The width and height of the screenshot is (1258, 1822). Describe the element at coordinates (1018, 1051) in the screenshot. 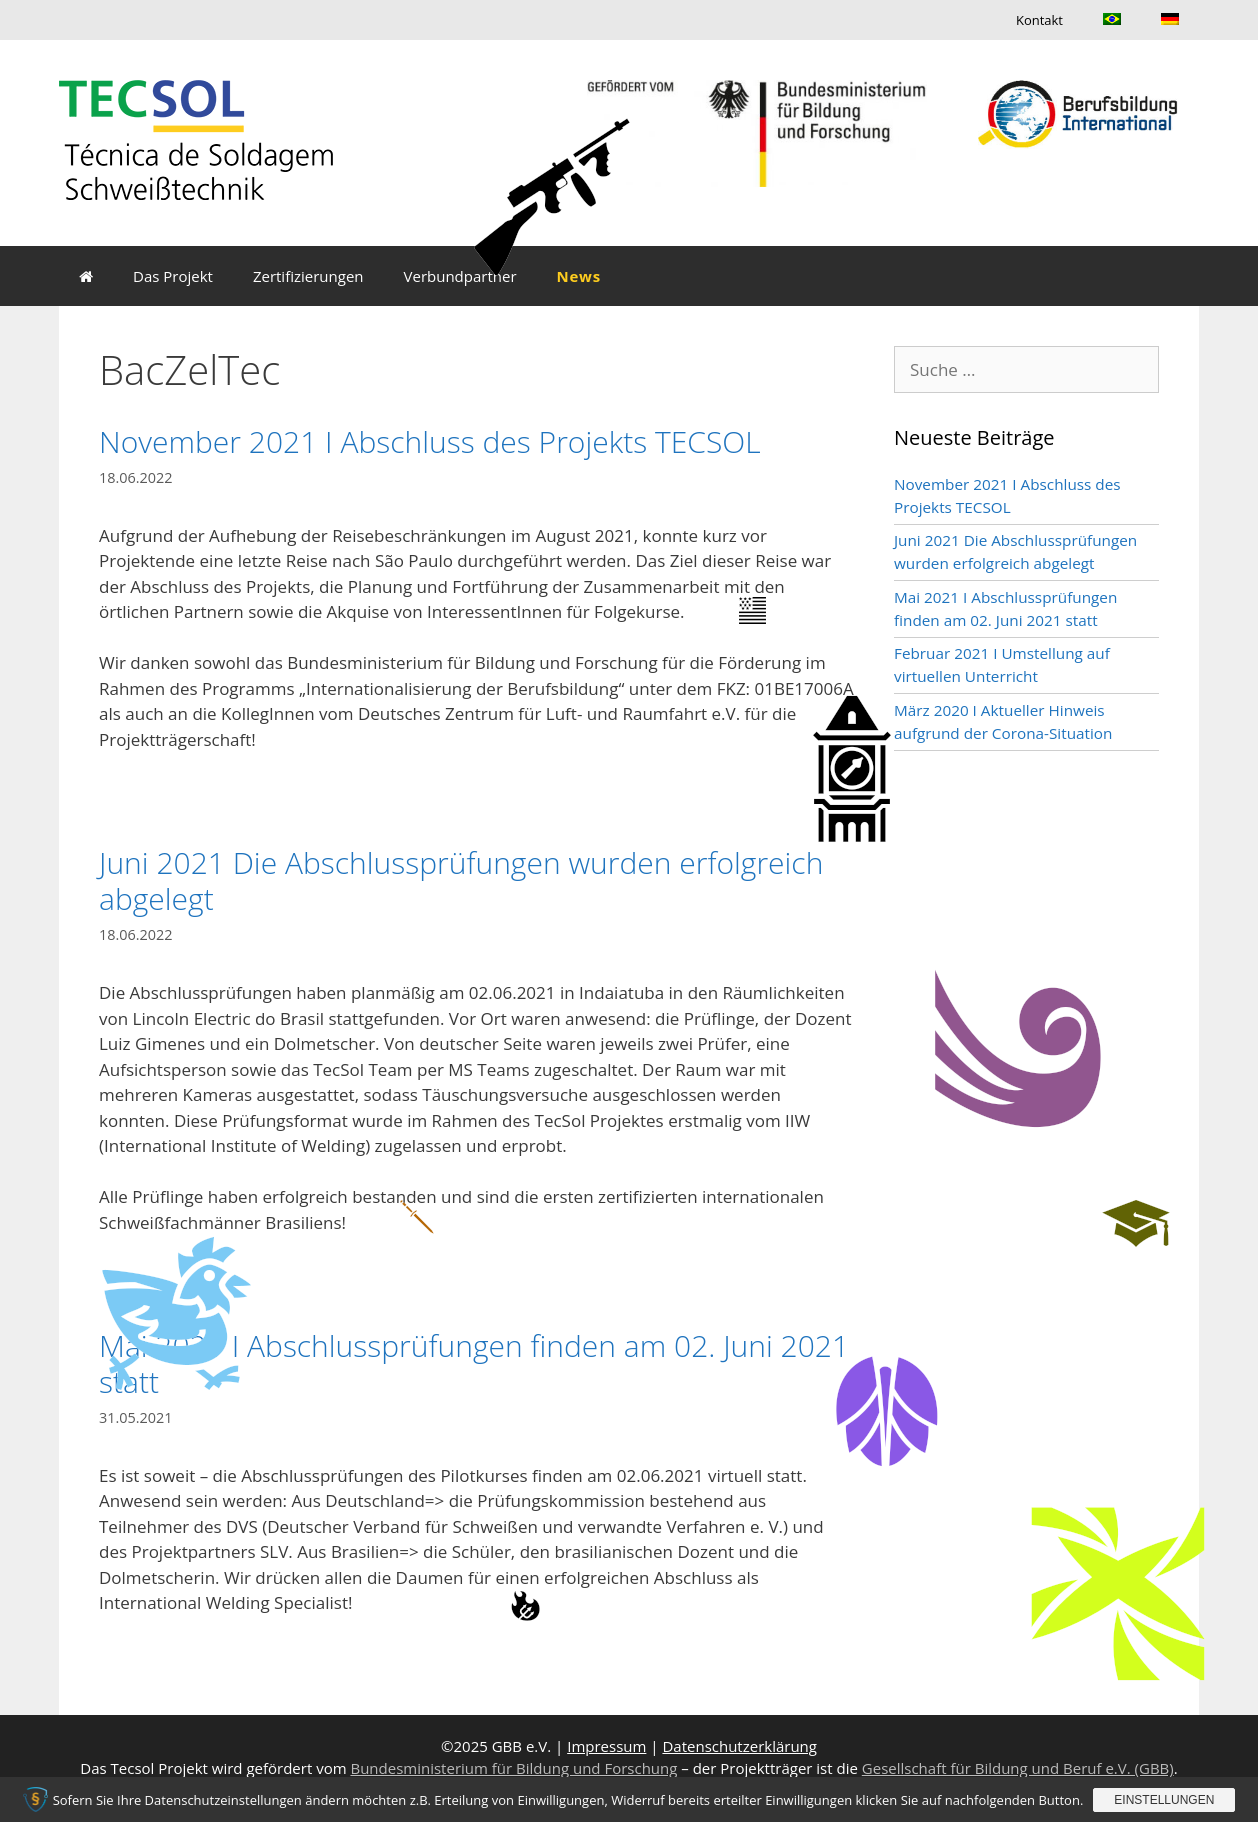

I see `indicates wind or air element in a game` at that location.